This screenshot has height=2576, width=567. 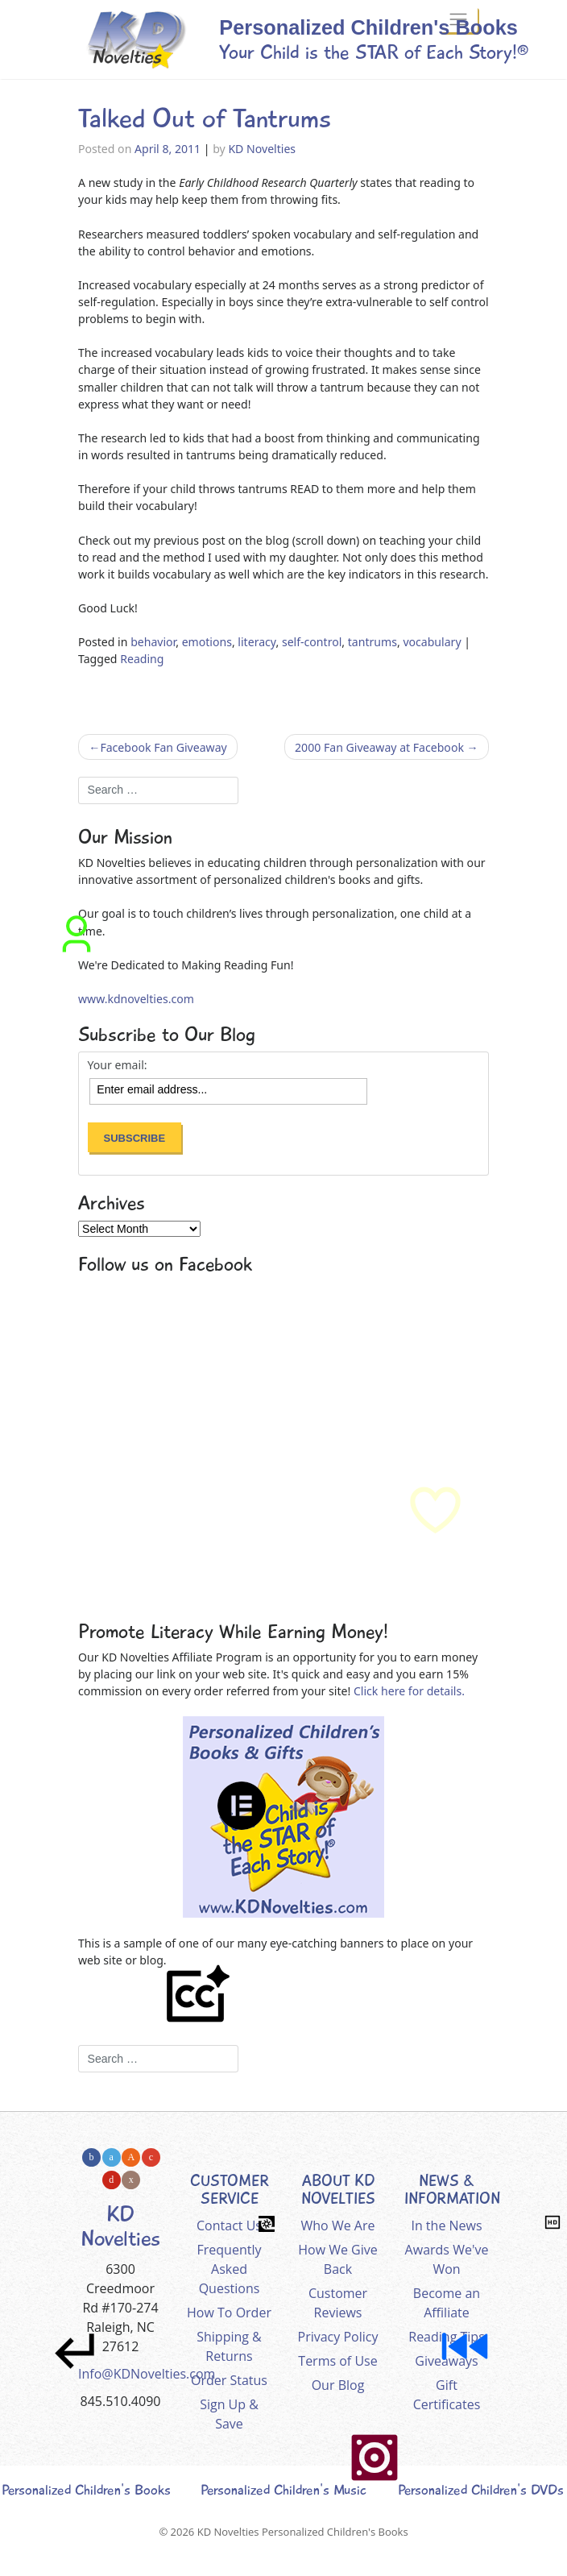 What do you see at coordinates (242, 1806) in the screenshot?
I see `open Elementor website builder` at bounding box center [242, 1806].